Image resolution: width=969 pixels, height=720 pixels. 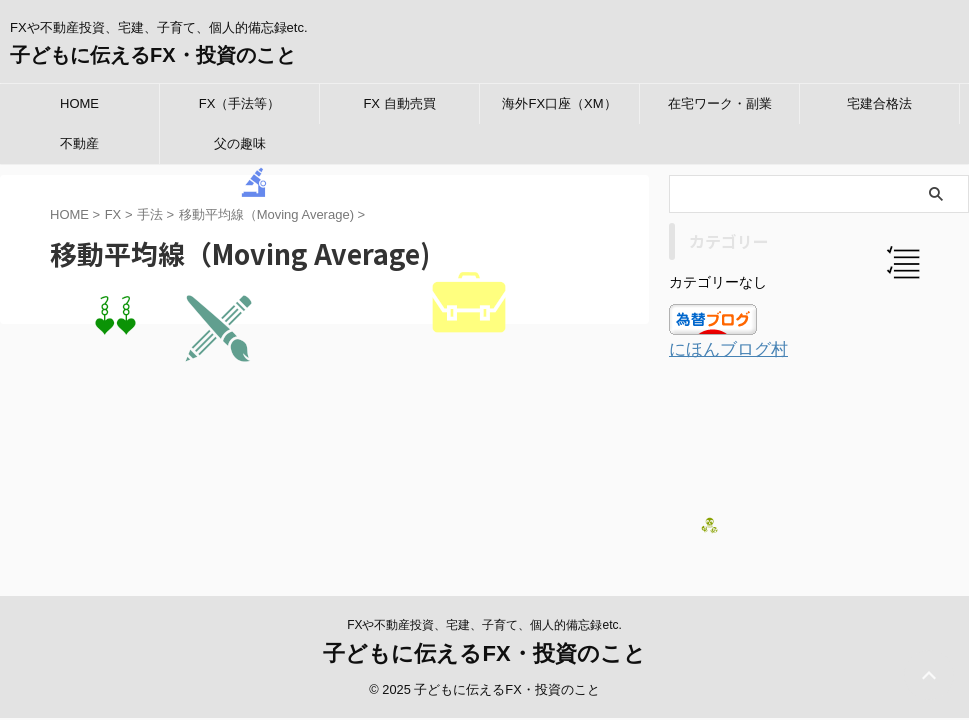 What do you see at coordinates (254, 182) in the screenshot?
I see `access research or analysis tools` at bounding box center [254, 182].